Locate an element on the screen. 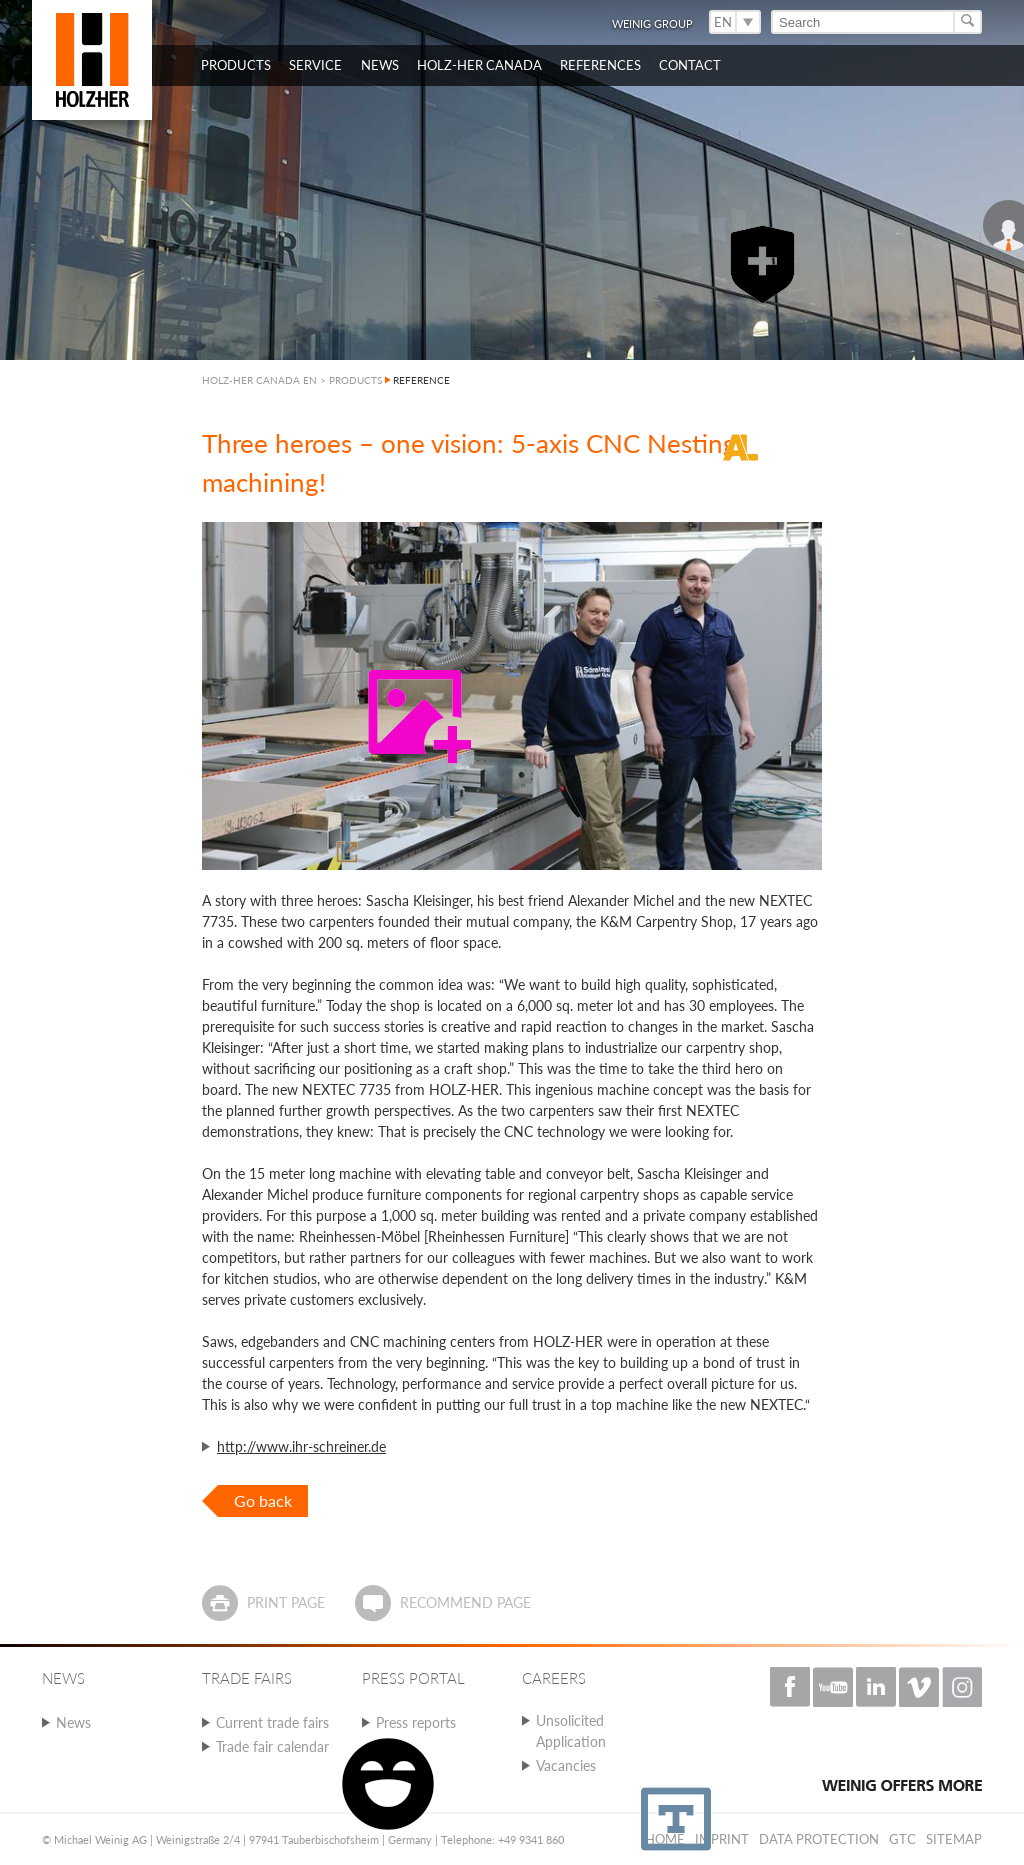 The image size is (1024, 1865). open link in a new window or tab is located at coordinates (347, 852).